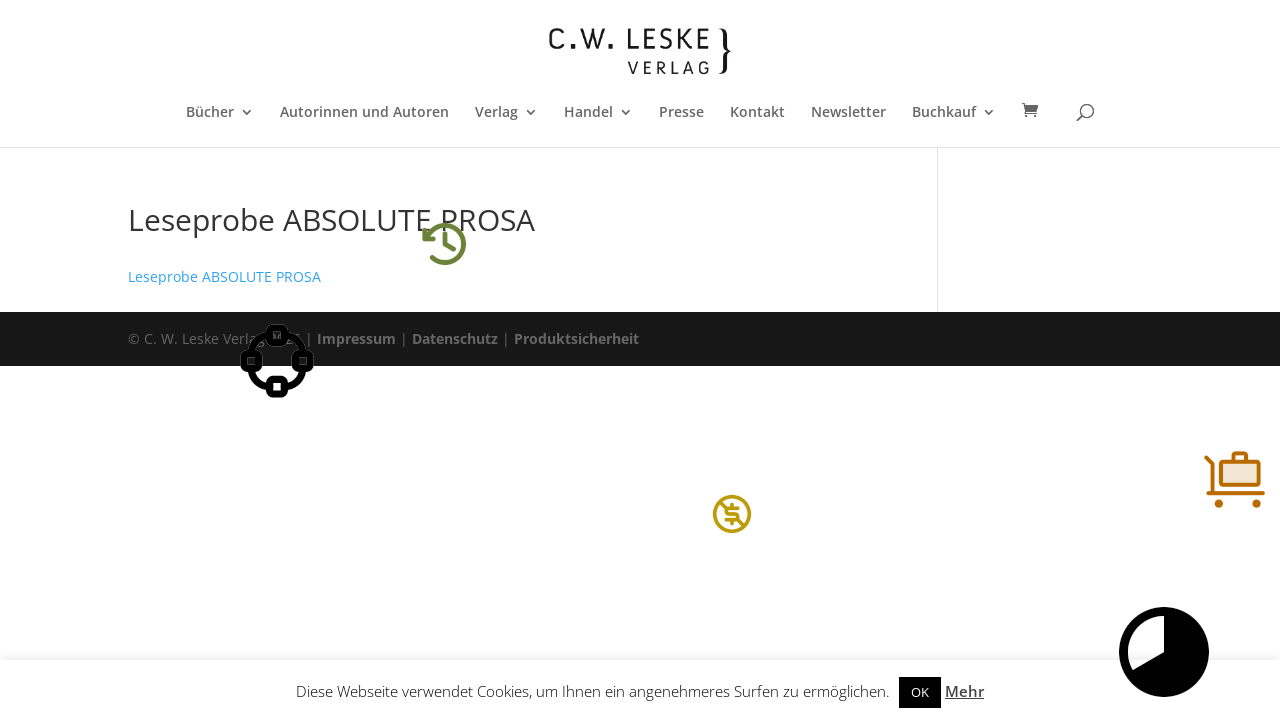 This screenshot has height=720, width=1280. I want to click on indicates 66% progress or completion, so click(1164, 652).